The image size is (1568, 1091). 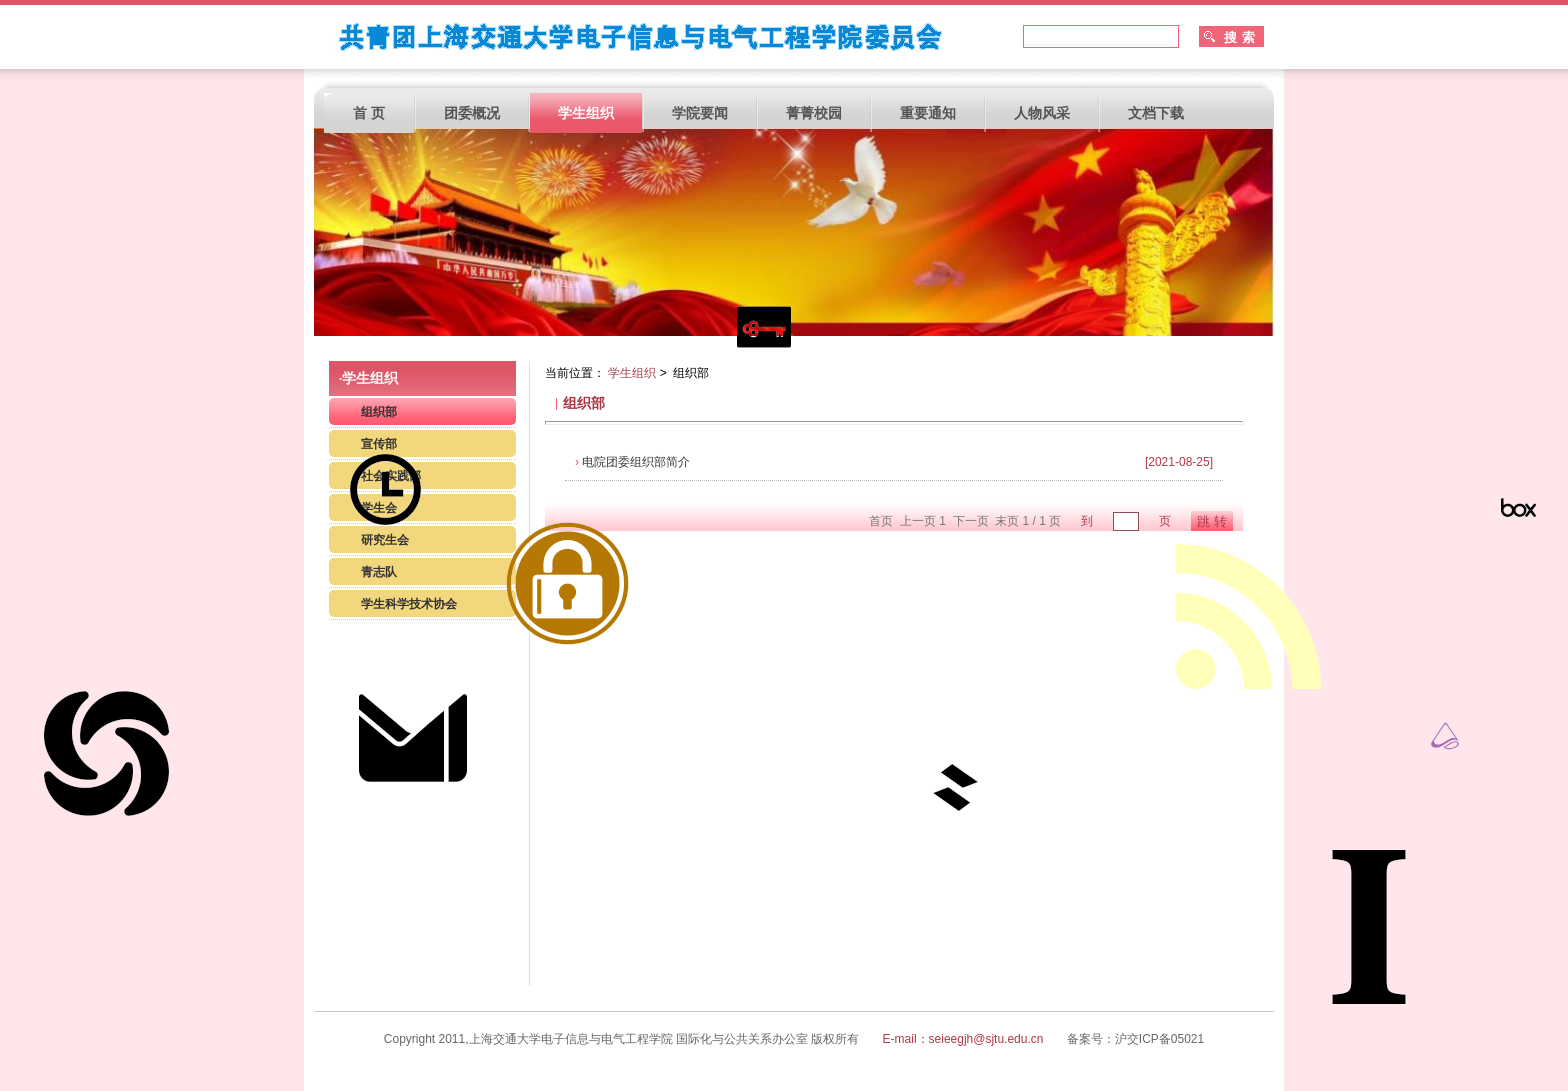 I want to click on view time or clock settings, so click(x=385, y=489).